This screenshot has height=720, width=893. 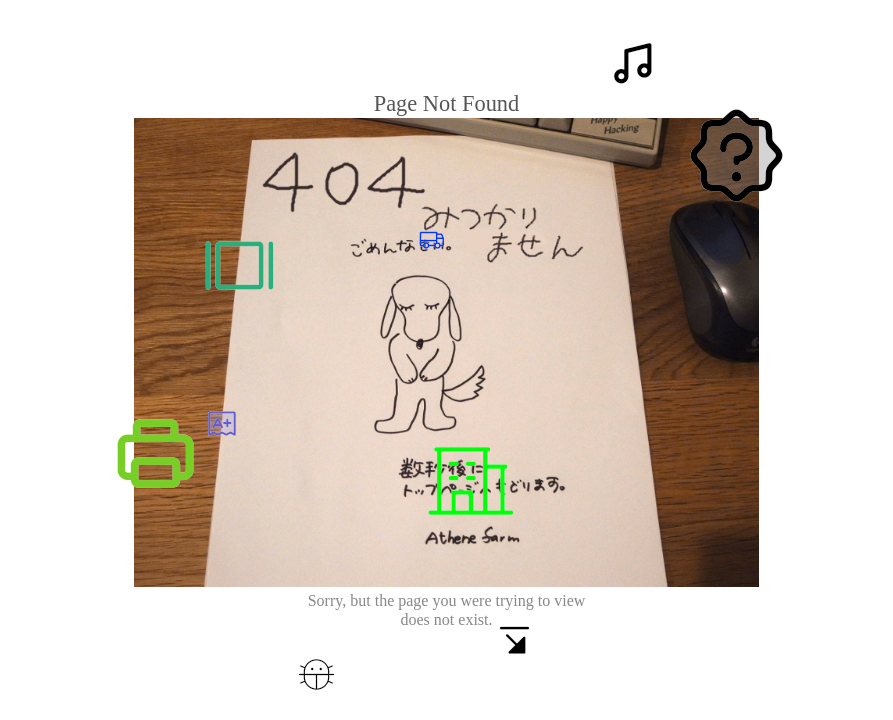 What do you see at coordinates (514, 641) in the screenshot?
I see `move item to bottom-right corner` at bounding box center [514, 641].